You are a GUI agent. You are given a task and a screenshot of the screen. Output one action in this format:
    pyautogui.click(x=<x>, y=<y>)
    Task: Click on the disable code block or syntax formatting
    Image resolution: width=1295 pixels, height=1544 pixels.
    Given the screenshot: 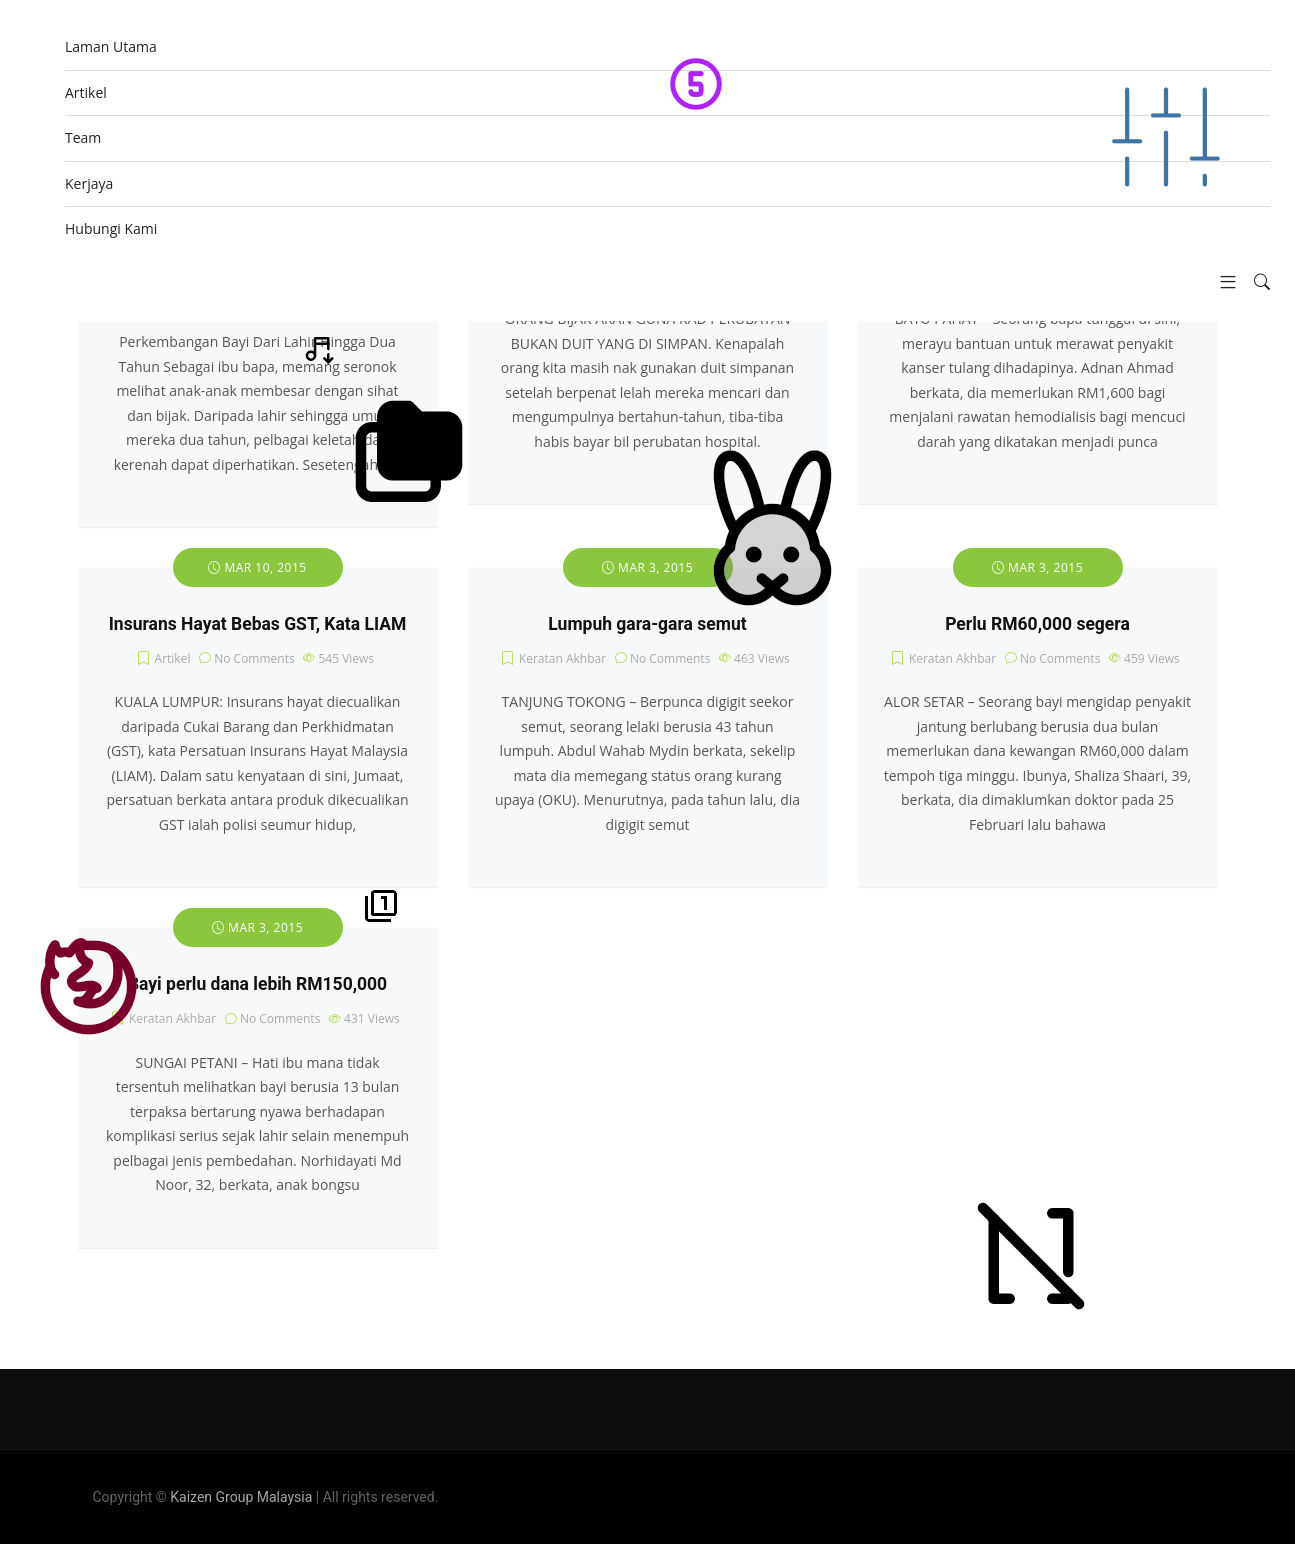 What is the action you would take?
    pyautogui.click(x=1031, y=1256)
    